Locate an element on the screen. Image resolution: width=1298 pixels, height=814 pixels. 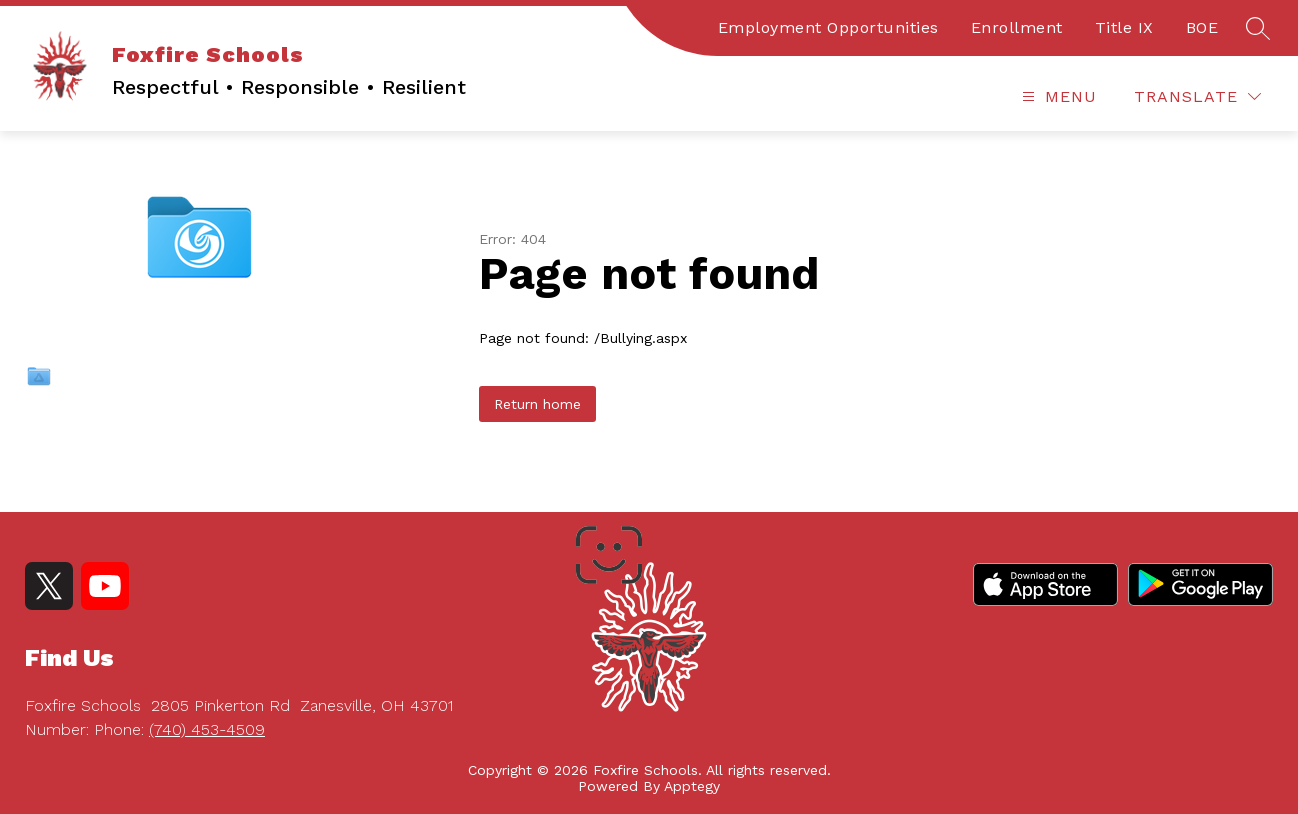
open deepin OS system folder is located at coordinates (199, 240).